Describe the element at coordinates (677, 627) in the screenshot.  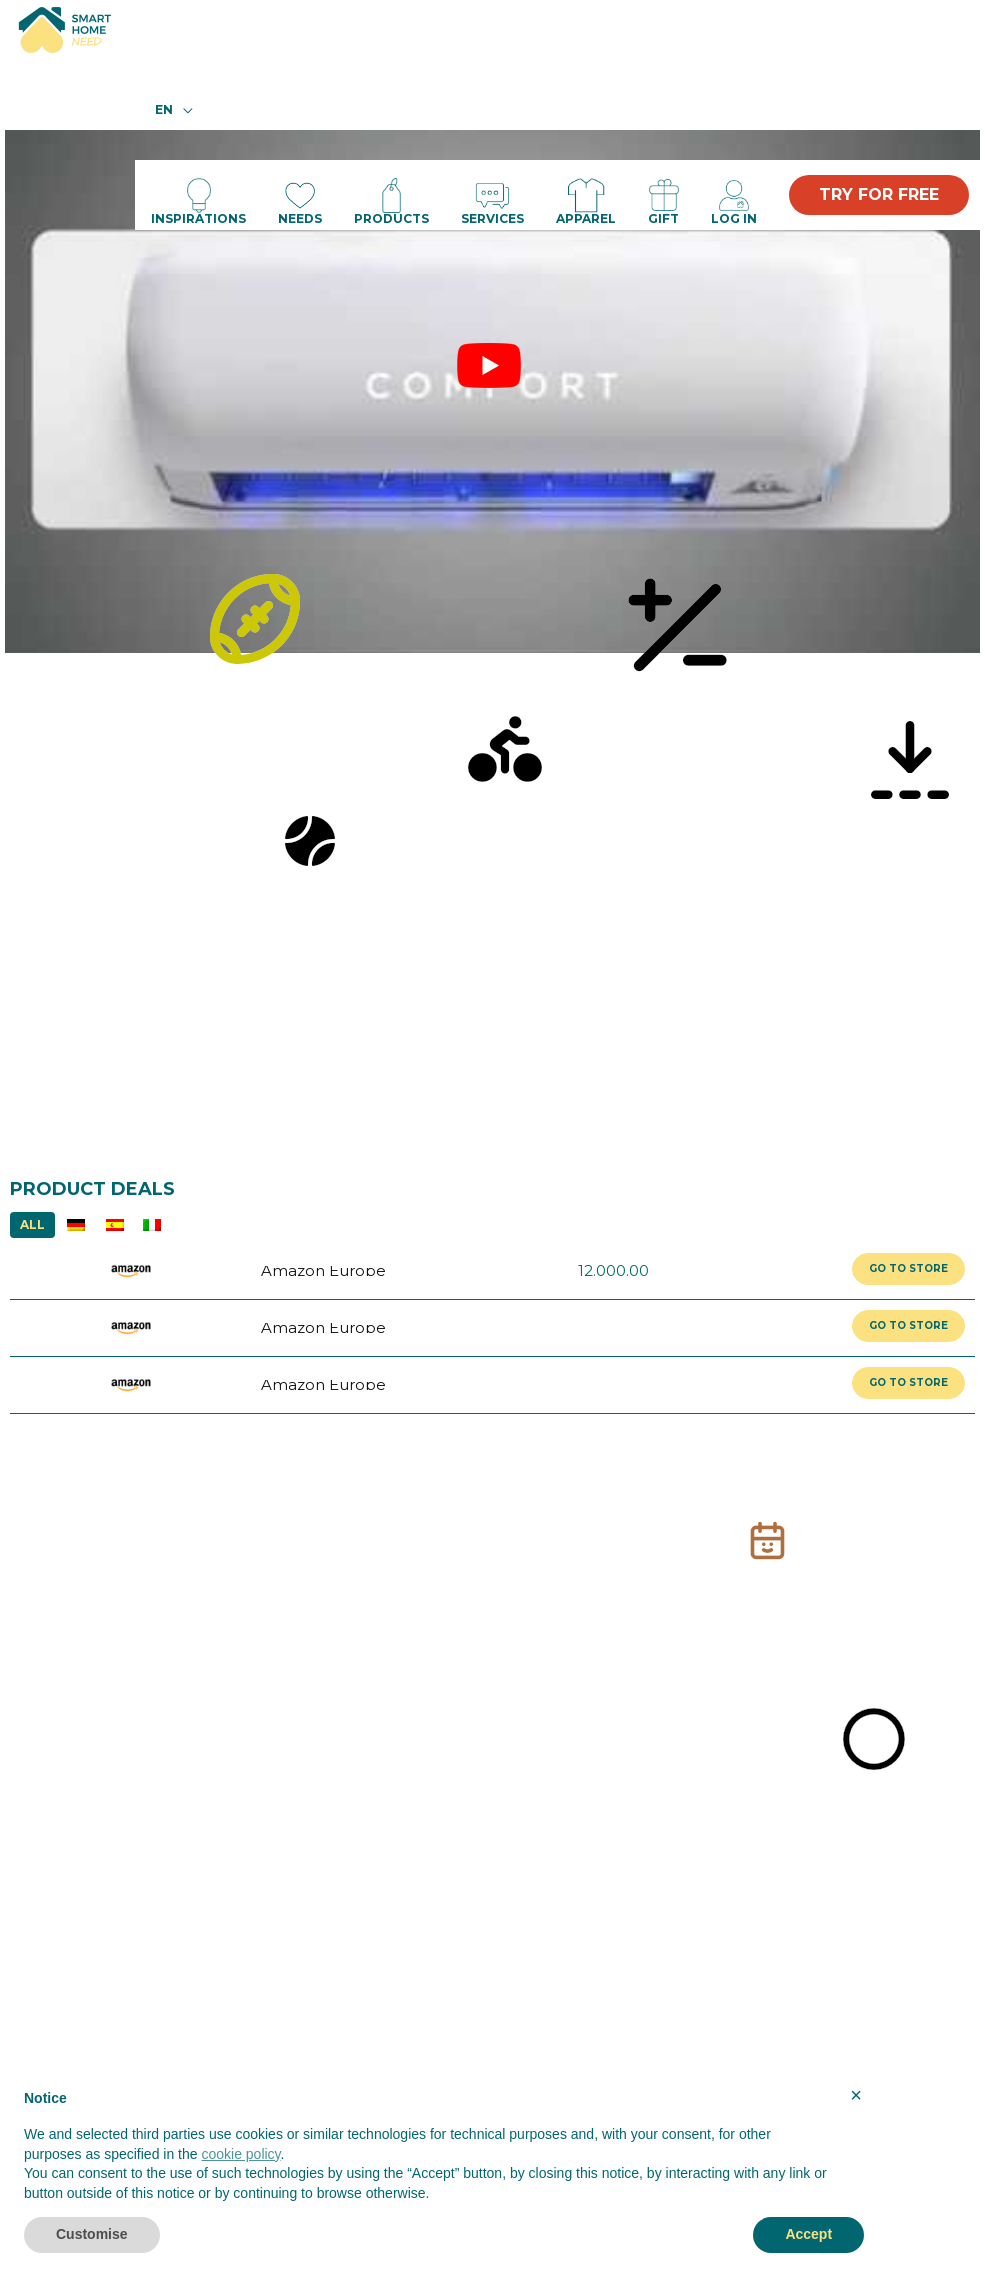
I see `toggle between adding and subtracting values` at that location.